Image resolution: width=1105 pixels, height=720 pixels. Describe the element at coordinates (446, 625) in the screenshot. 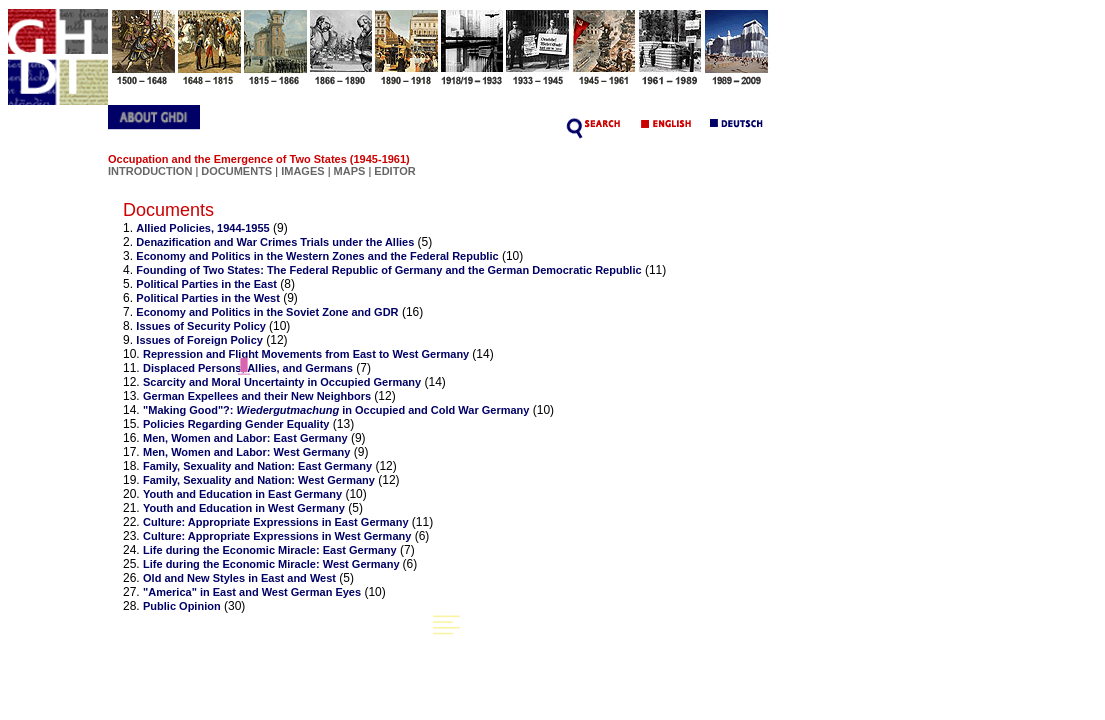

I see `align text to the left` at that location.